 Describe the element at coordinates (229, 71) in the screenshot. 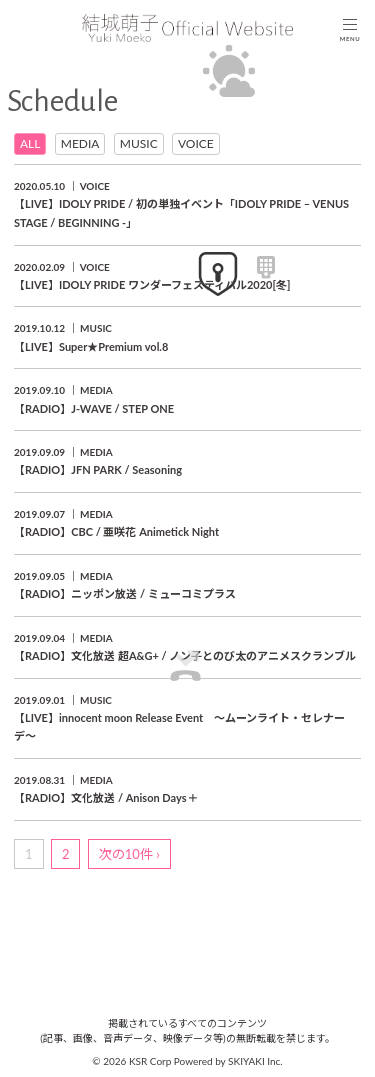

I see `indicates partly cloudy weather conditions` at that location.